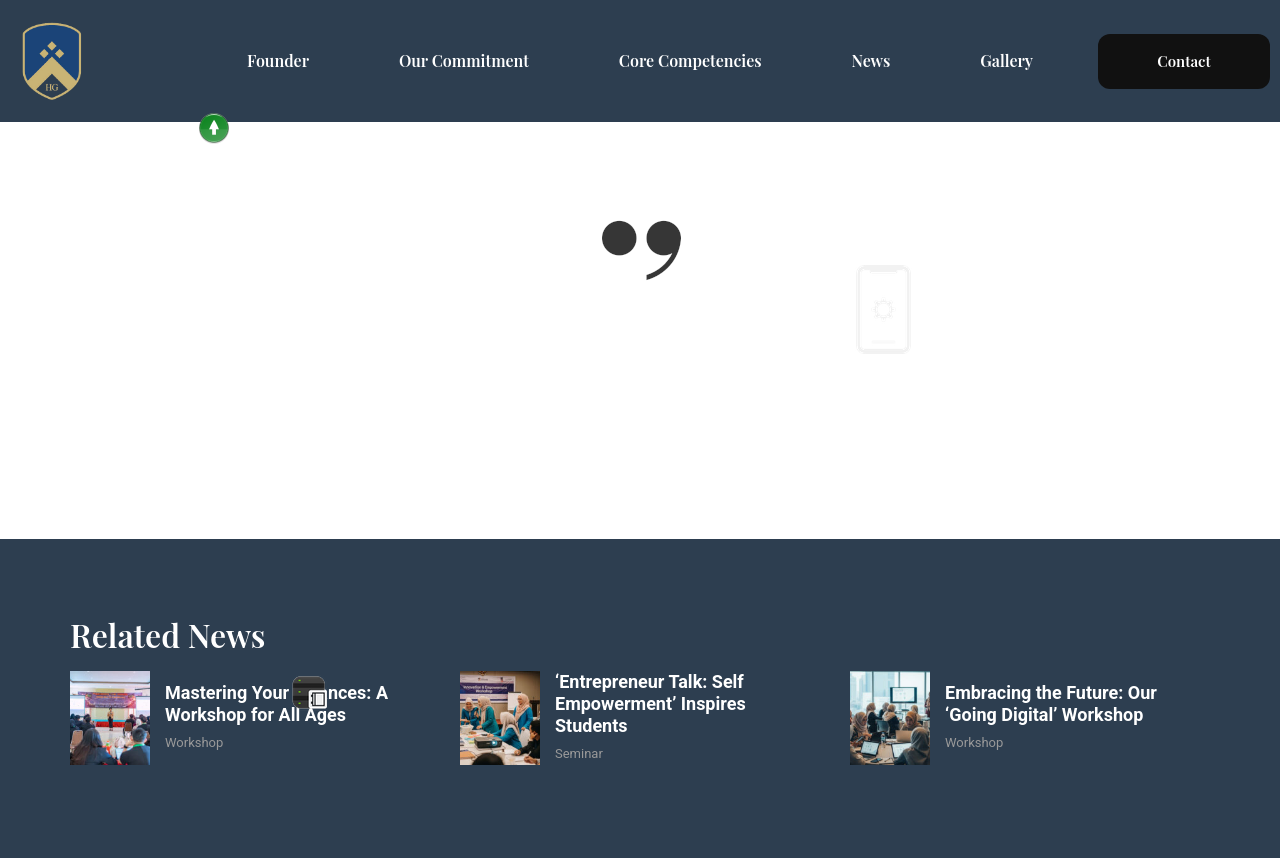 The width and height of the screenshot is (1280, 858). What do you see at coordinates (309, 693) in the screenshot?
I see `configure LDAP server connection settings` at bounding box center [309, 693].